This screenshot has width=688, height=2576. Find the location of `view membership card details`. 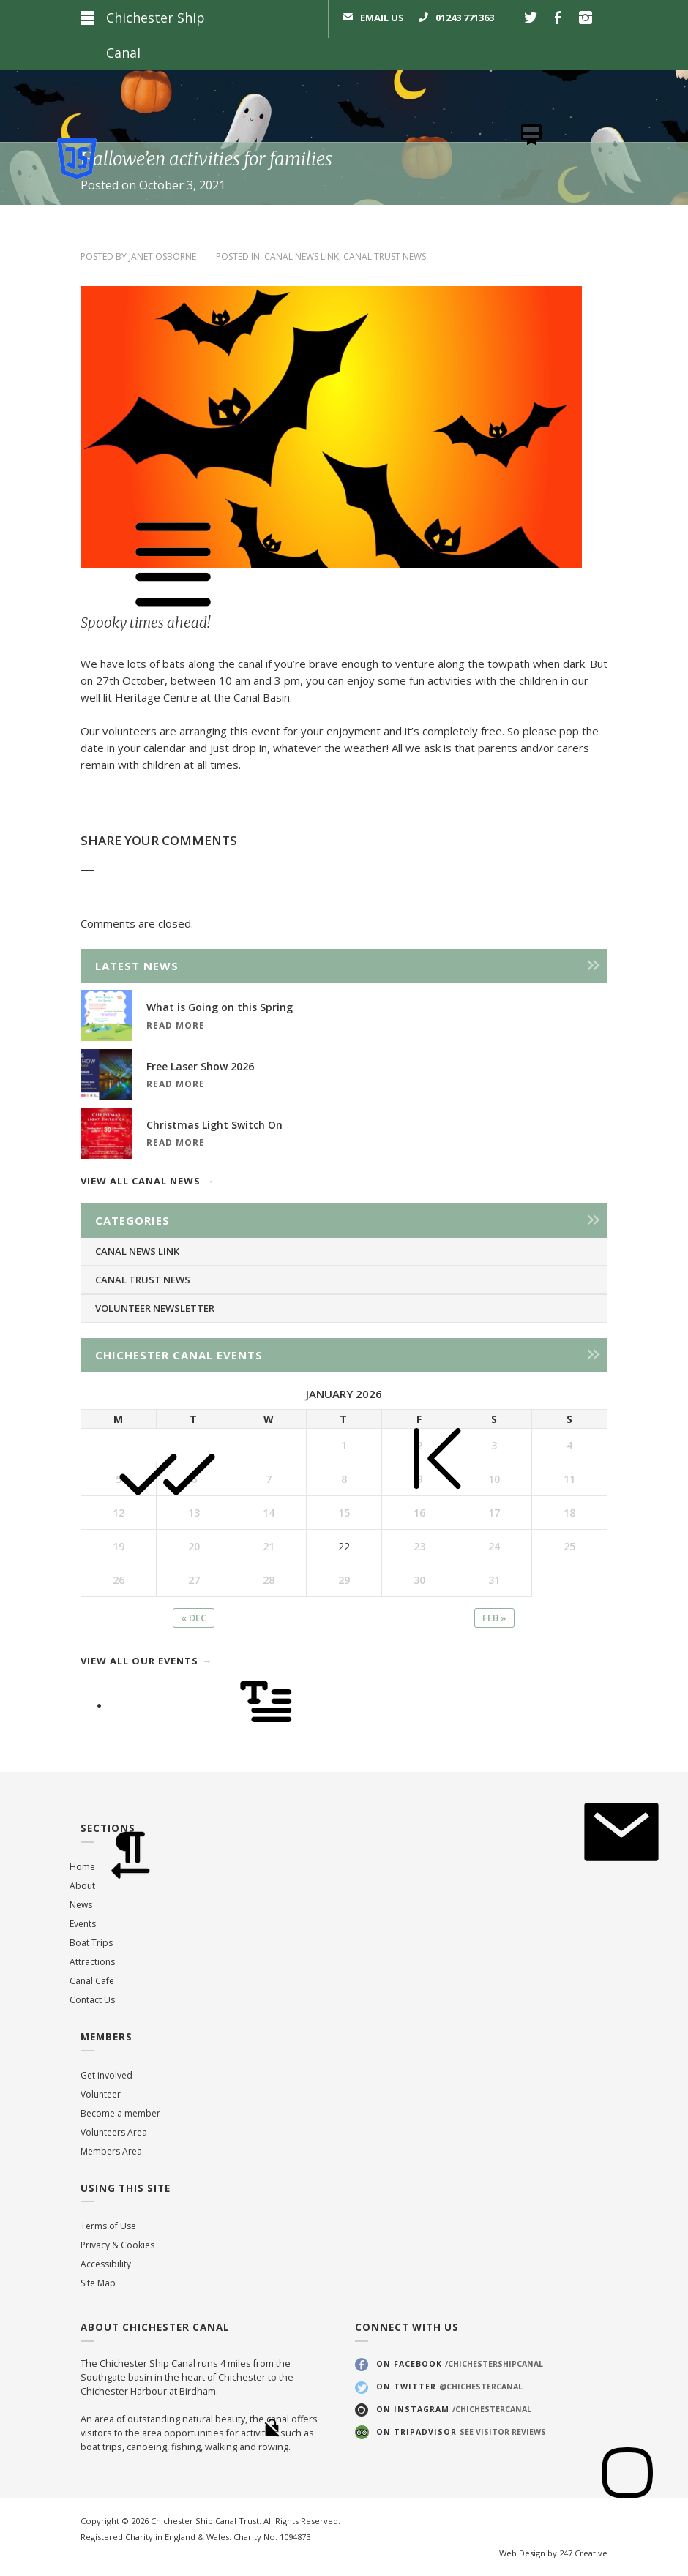

view membership card details is located at coordinates (531, 135).